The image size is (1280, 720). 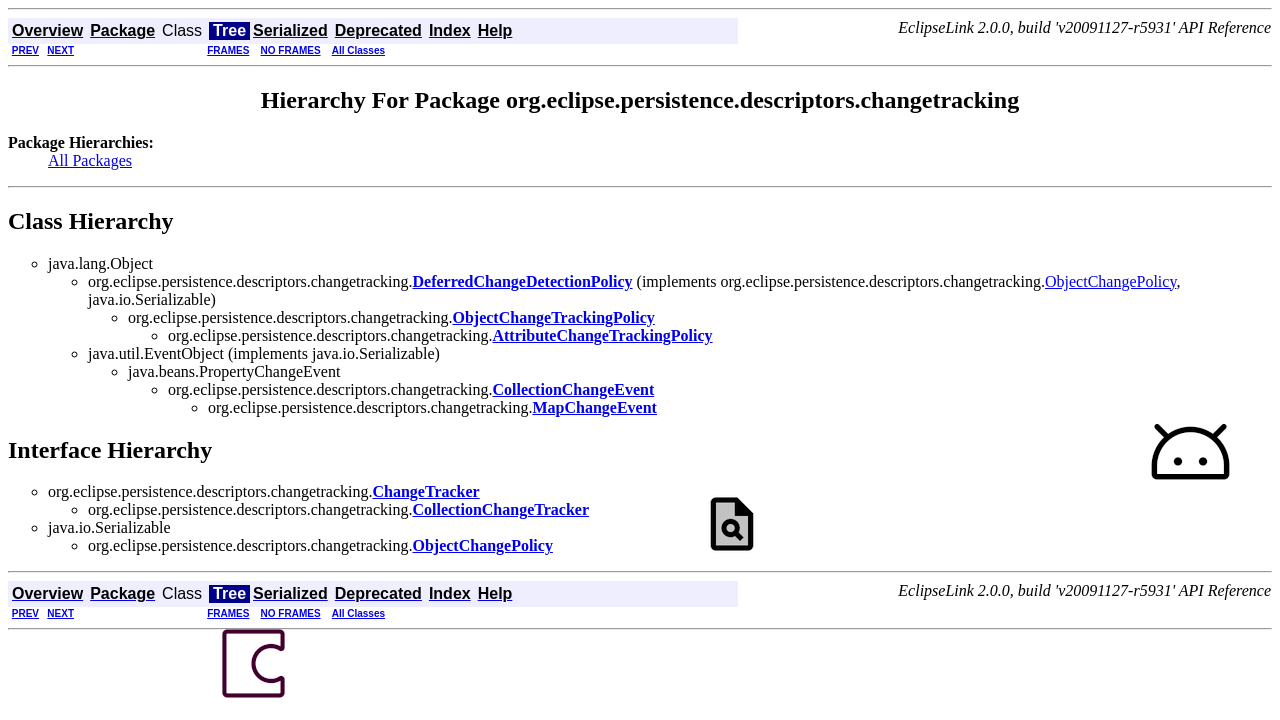 What do you see at coordinates (1190, 454) in the screenshot?
I see `android operating system indicator` at bounding box center [1190, 454].